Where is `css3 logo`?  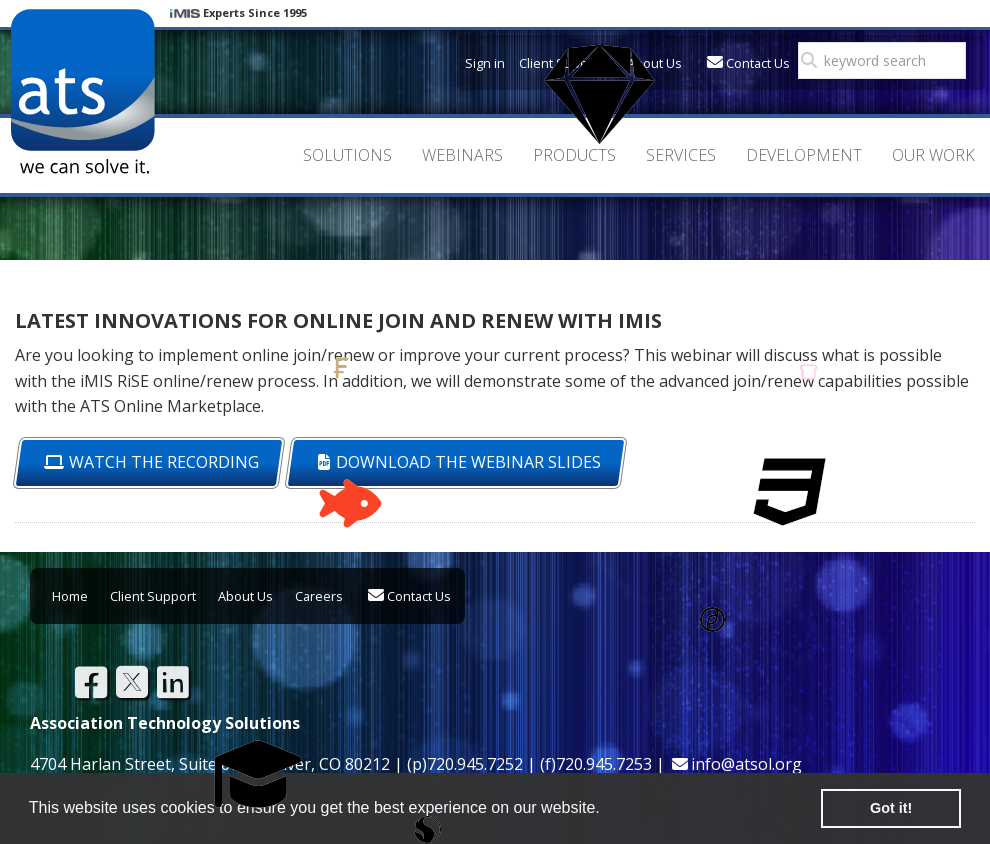 css3 logo is located at coordinates (792, 492).